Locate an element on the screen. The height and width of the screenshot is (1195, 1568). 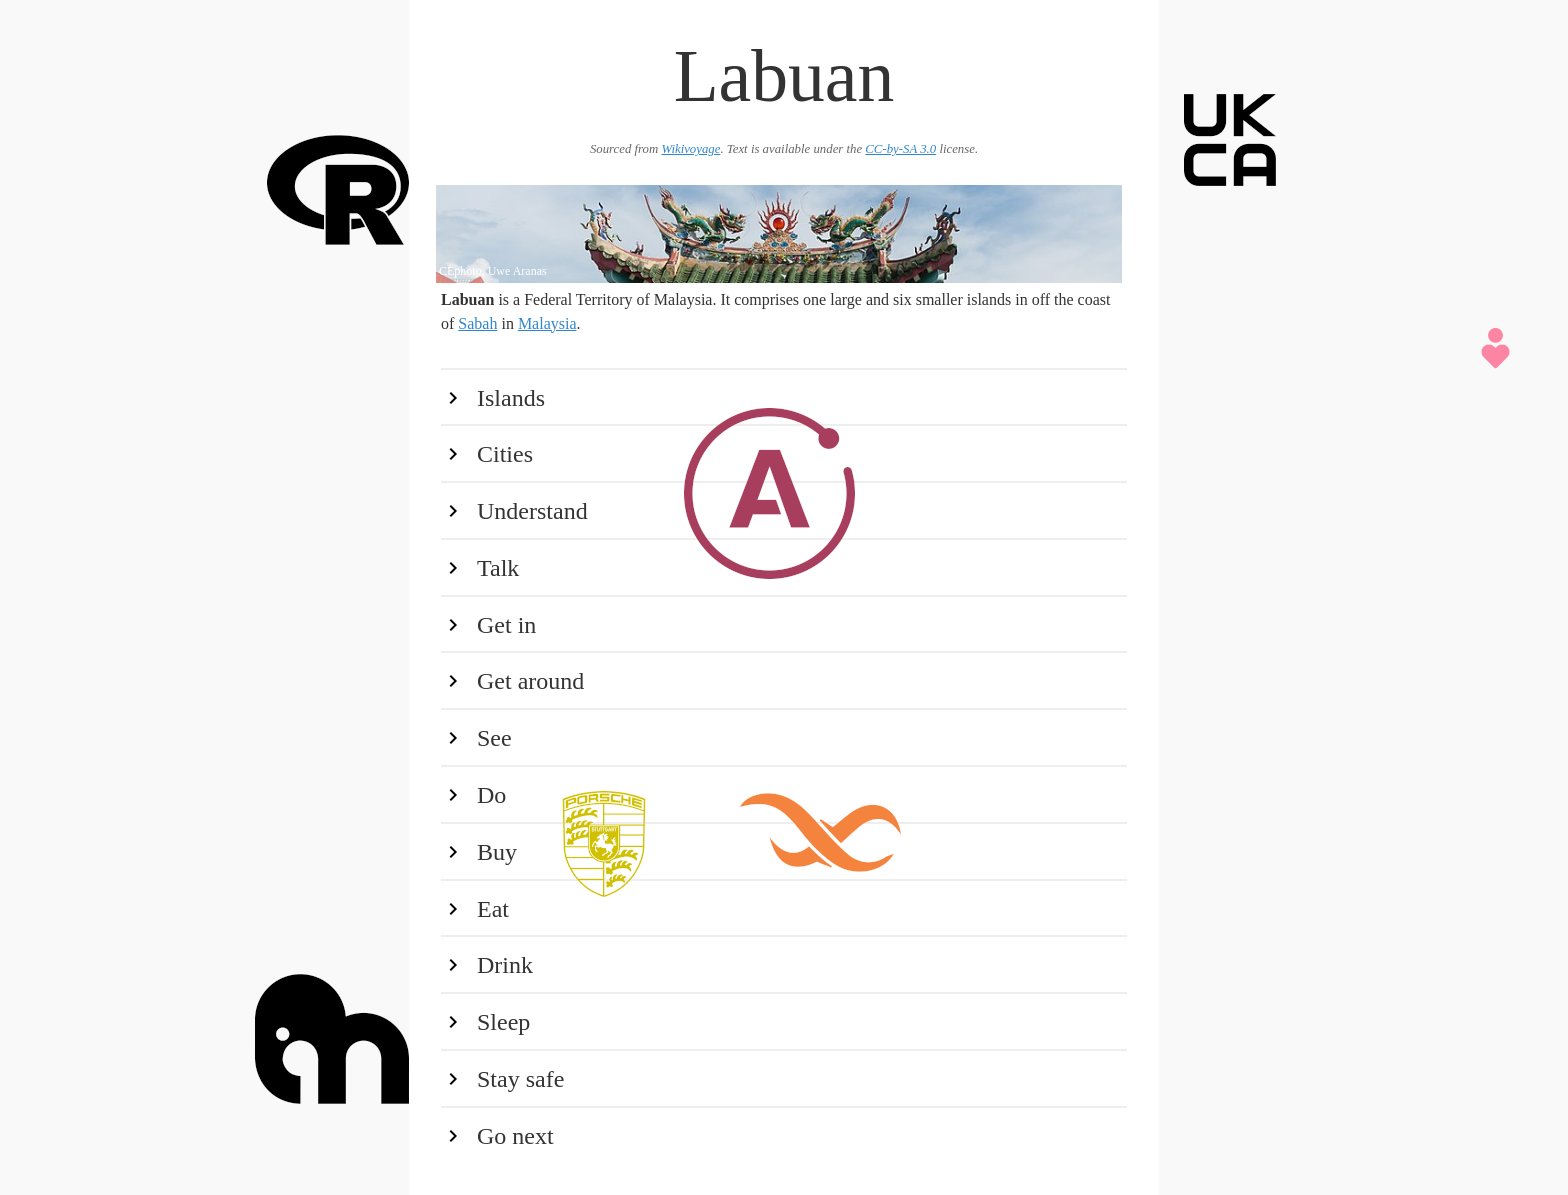
UKCA (UK Conformity Assessed) certification mark is located at coordinates (1230, 140).